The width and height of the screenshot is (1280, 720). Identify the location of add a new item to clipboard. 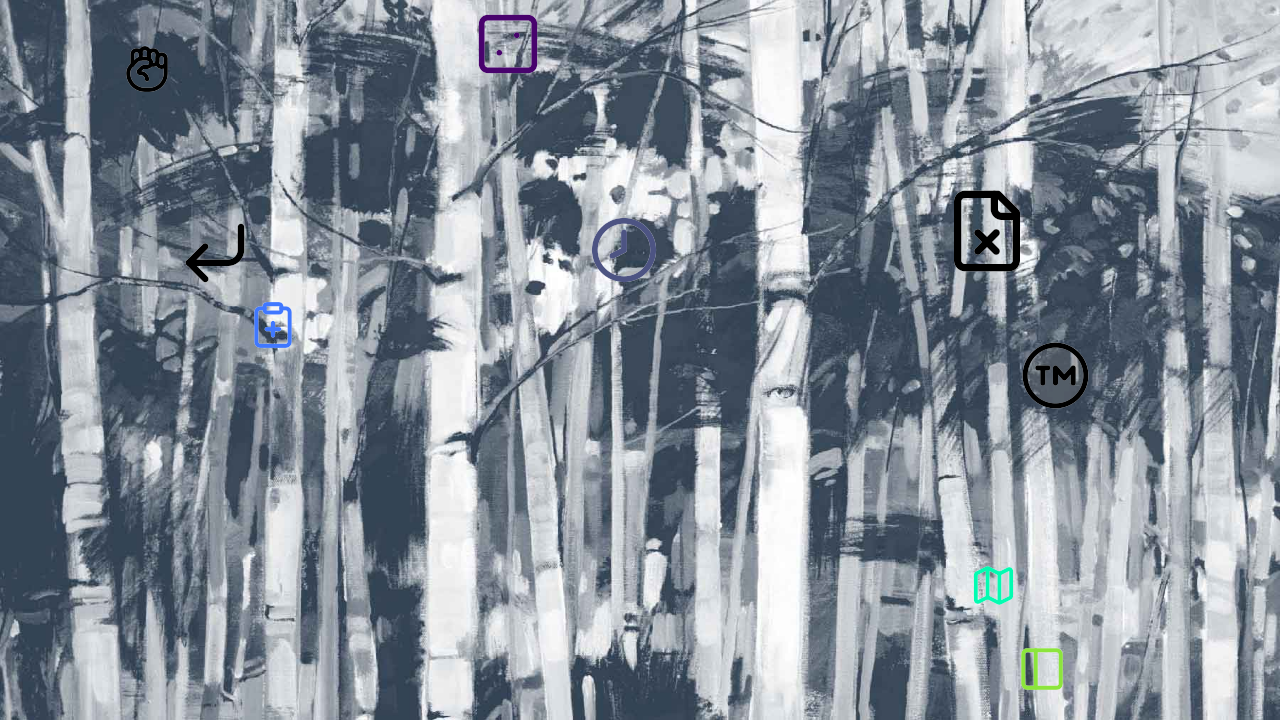
(273, 325).